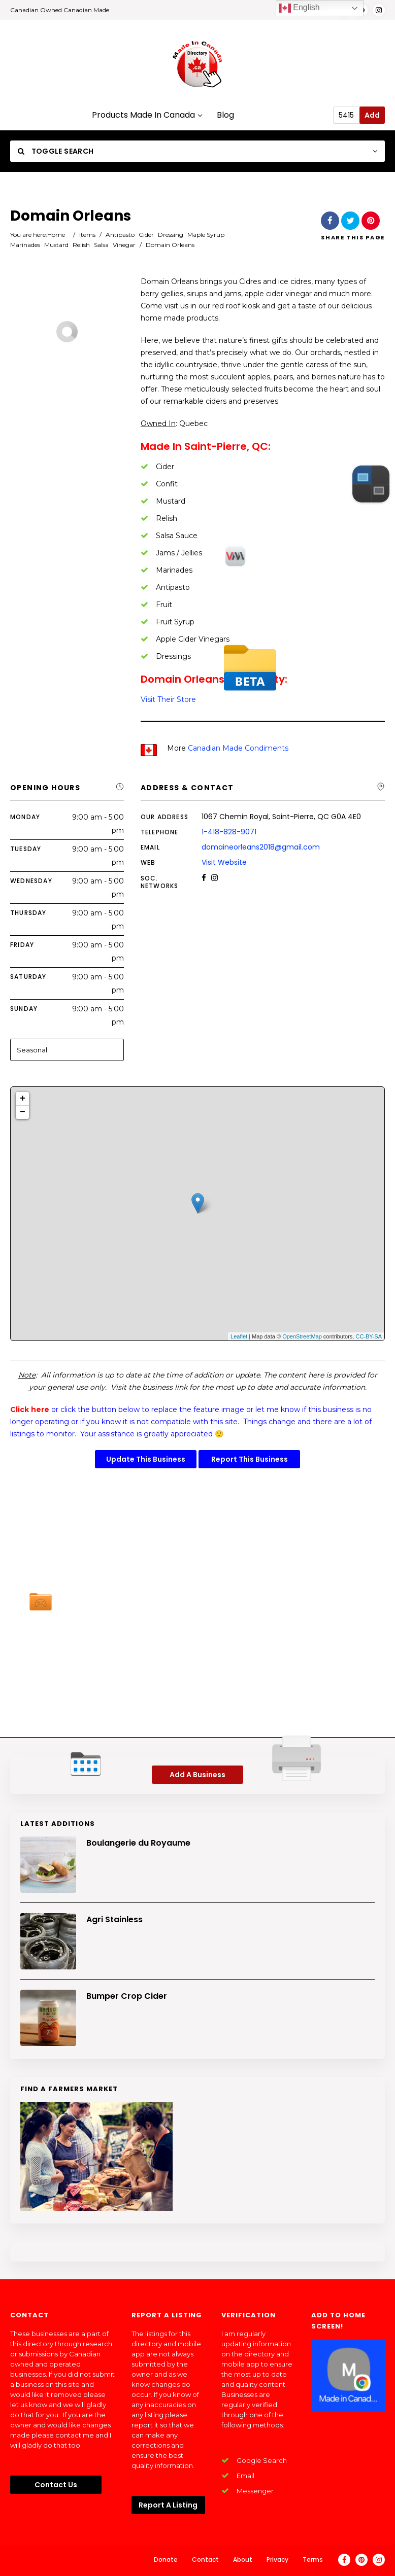  What do you see at coordinates (371, 484) in the screenshot?
I see `access virtual desktop preferences` at bounding box center [371, 484].